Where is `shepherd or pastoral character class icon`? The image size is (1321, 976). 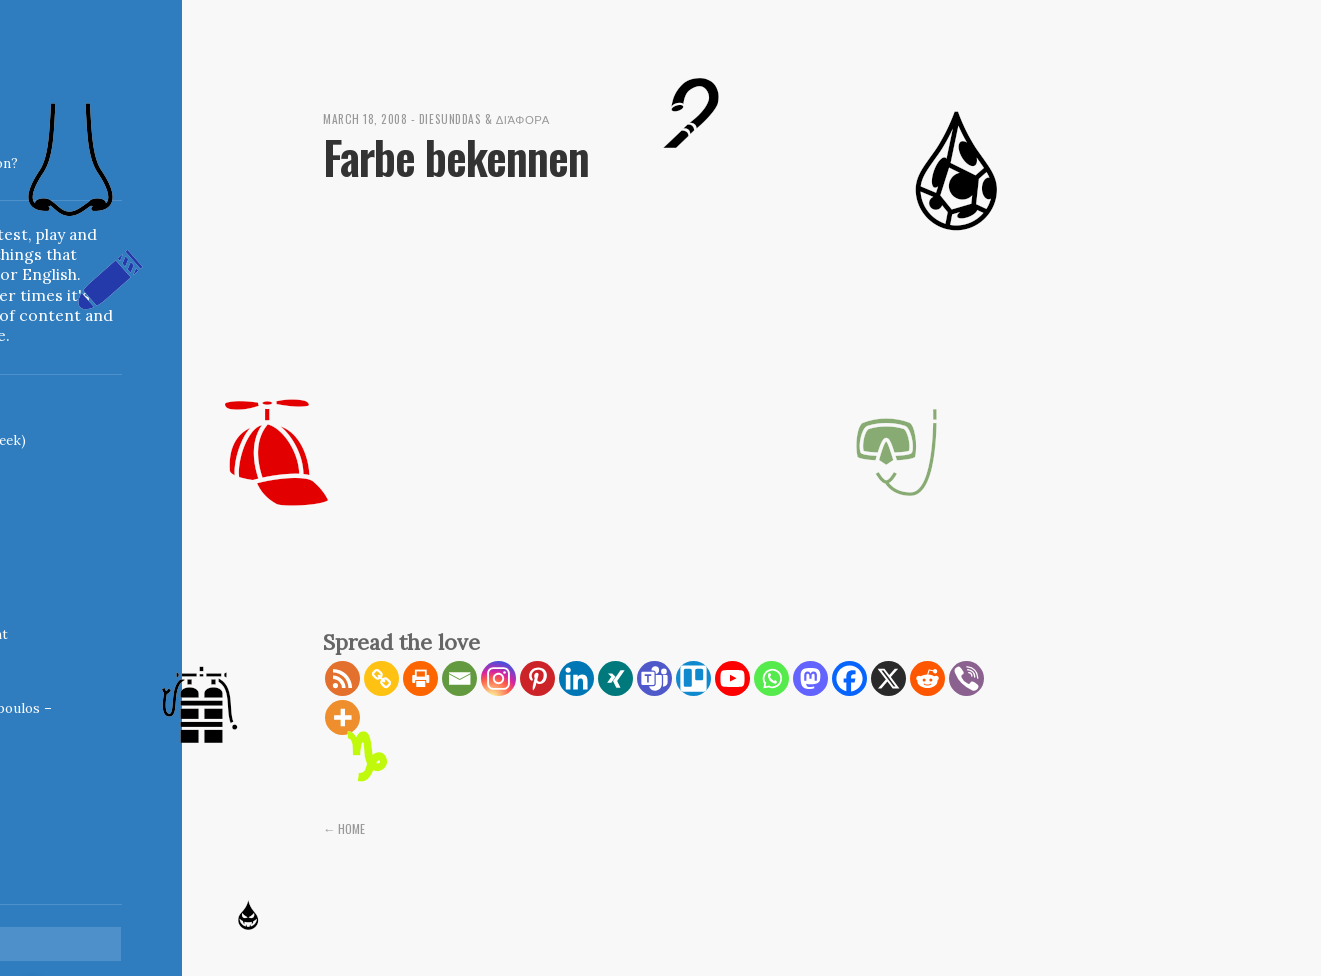
shepherd or pastoral character class icon is located at coordinates (691, 113).